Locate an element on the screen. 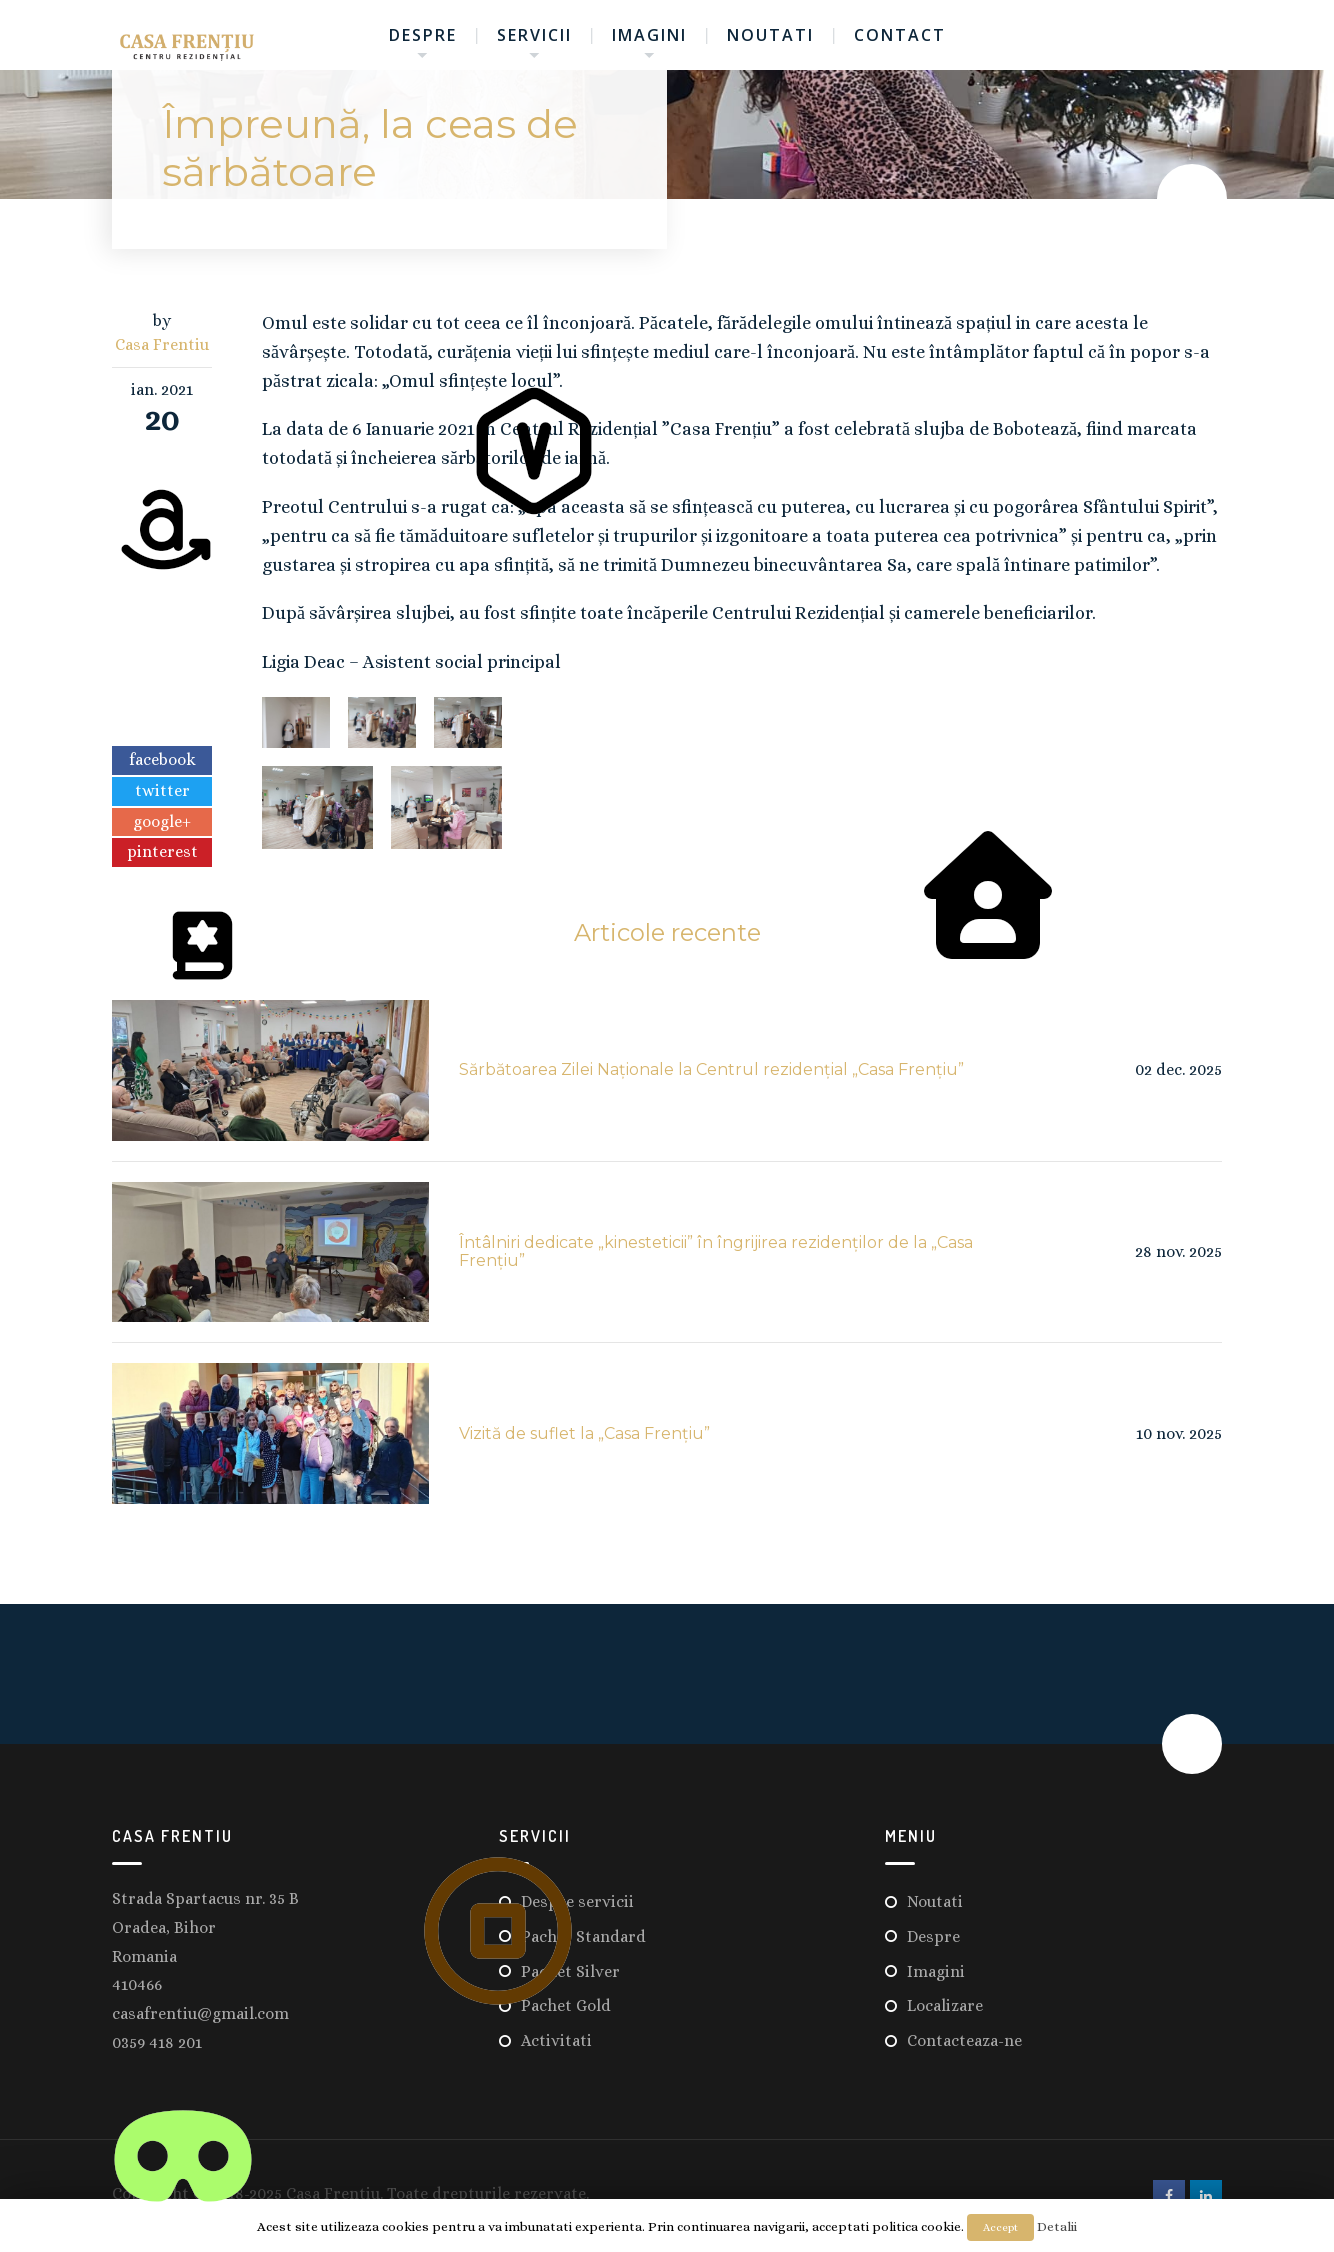  stop media playback is located at coordinates (498, 1931).